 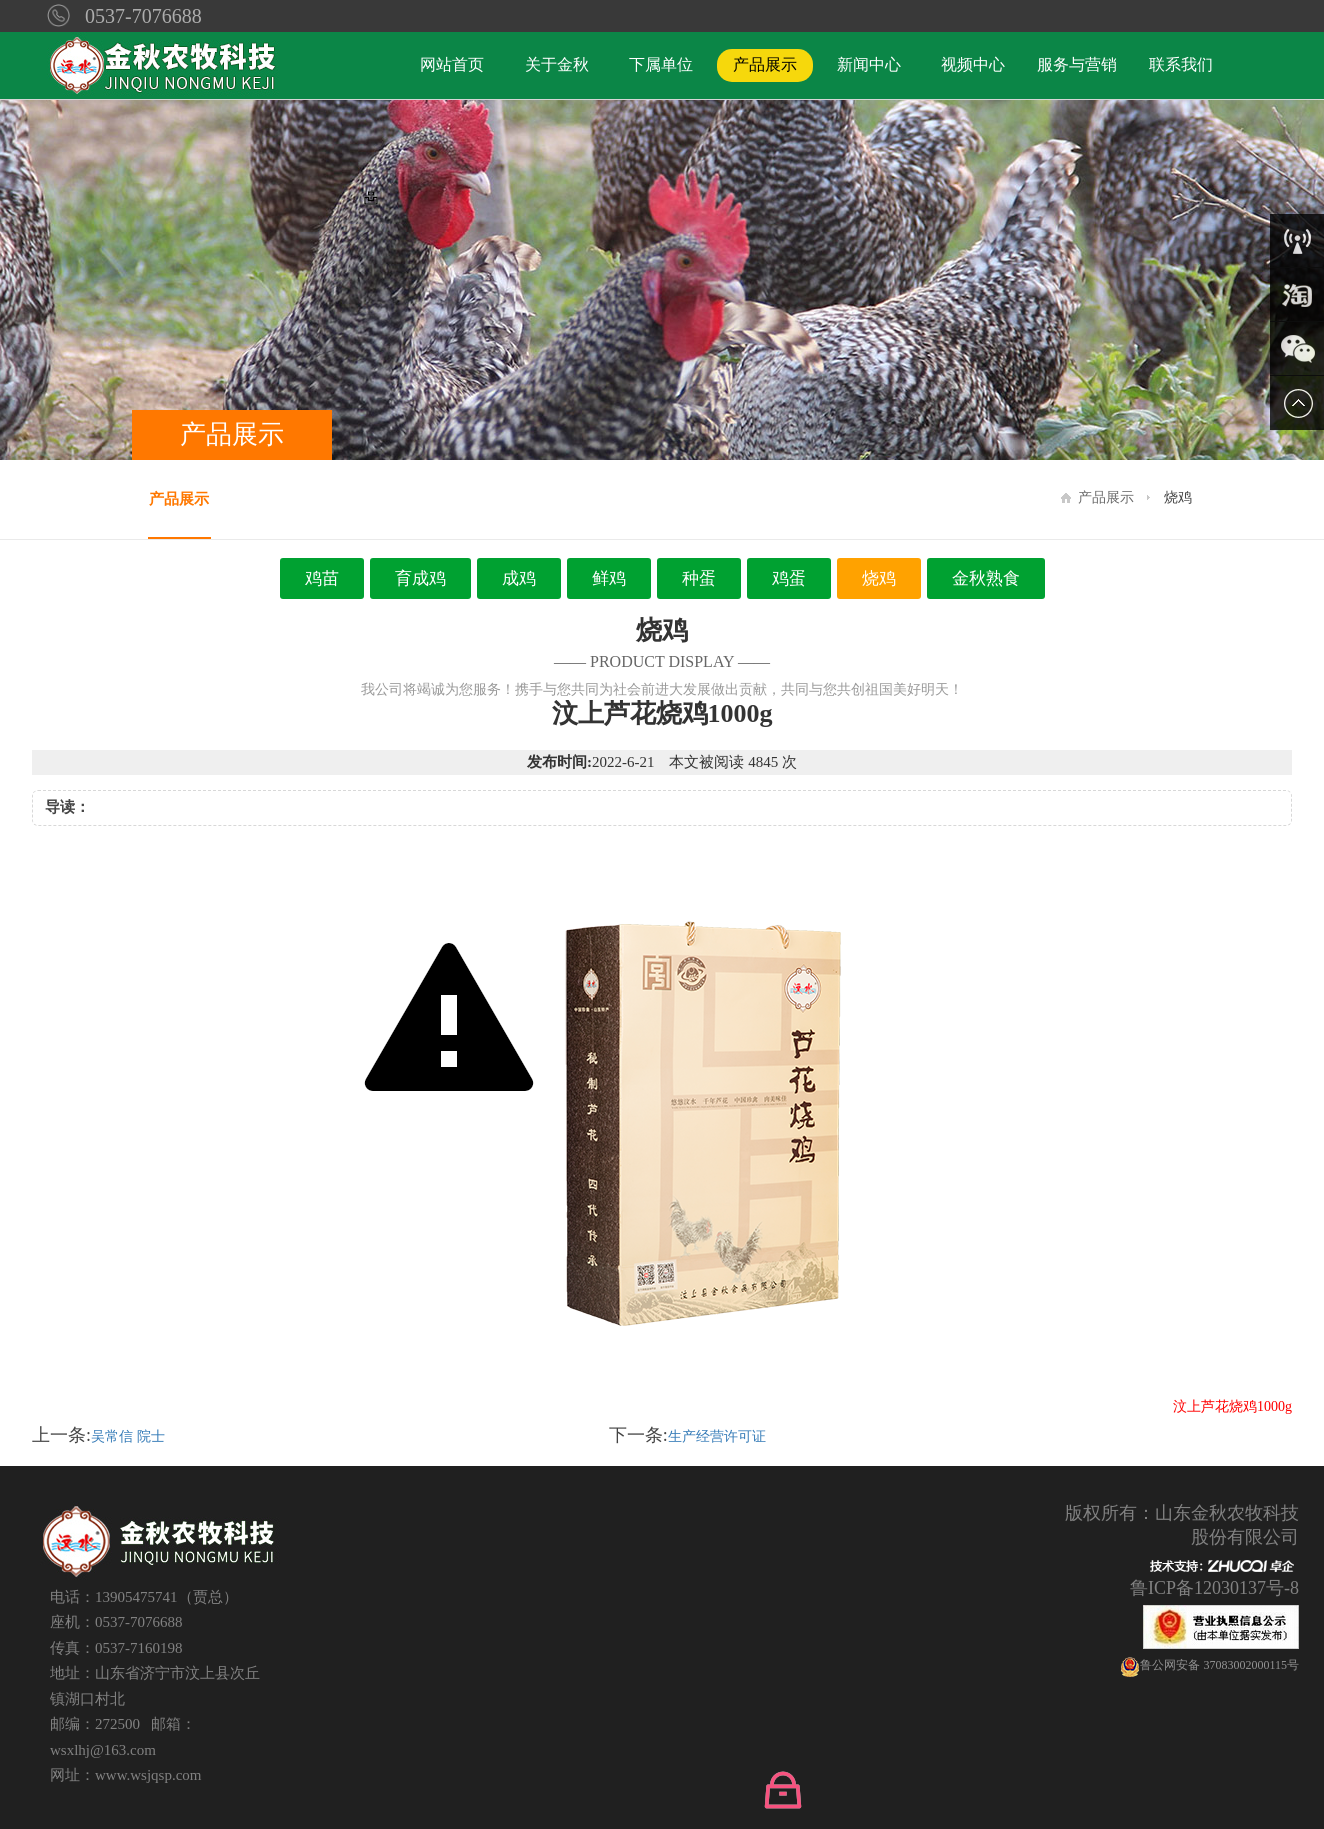 What do you see at coordinates (371, 198) in the screenshot?
I see `unsplash logo - access free stock photos` at bounding box center [371, 198].